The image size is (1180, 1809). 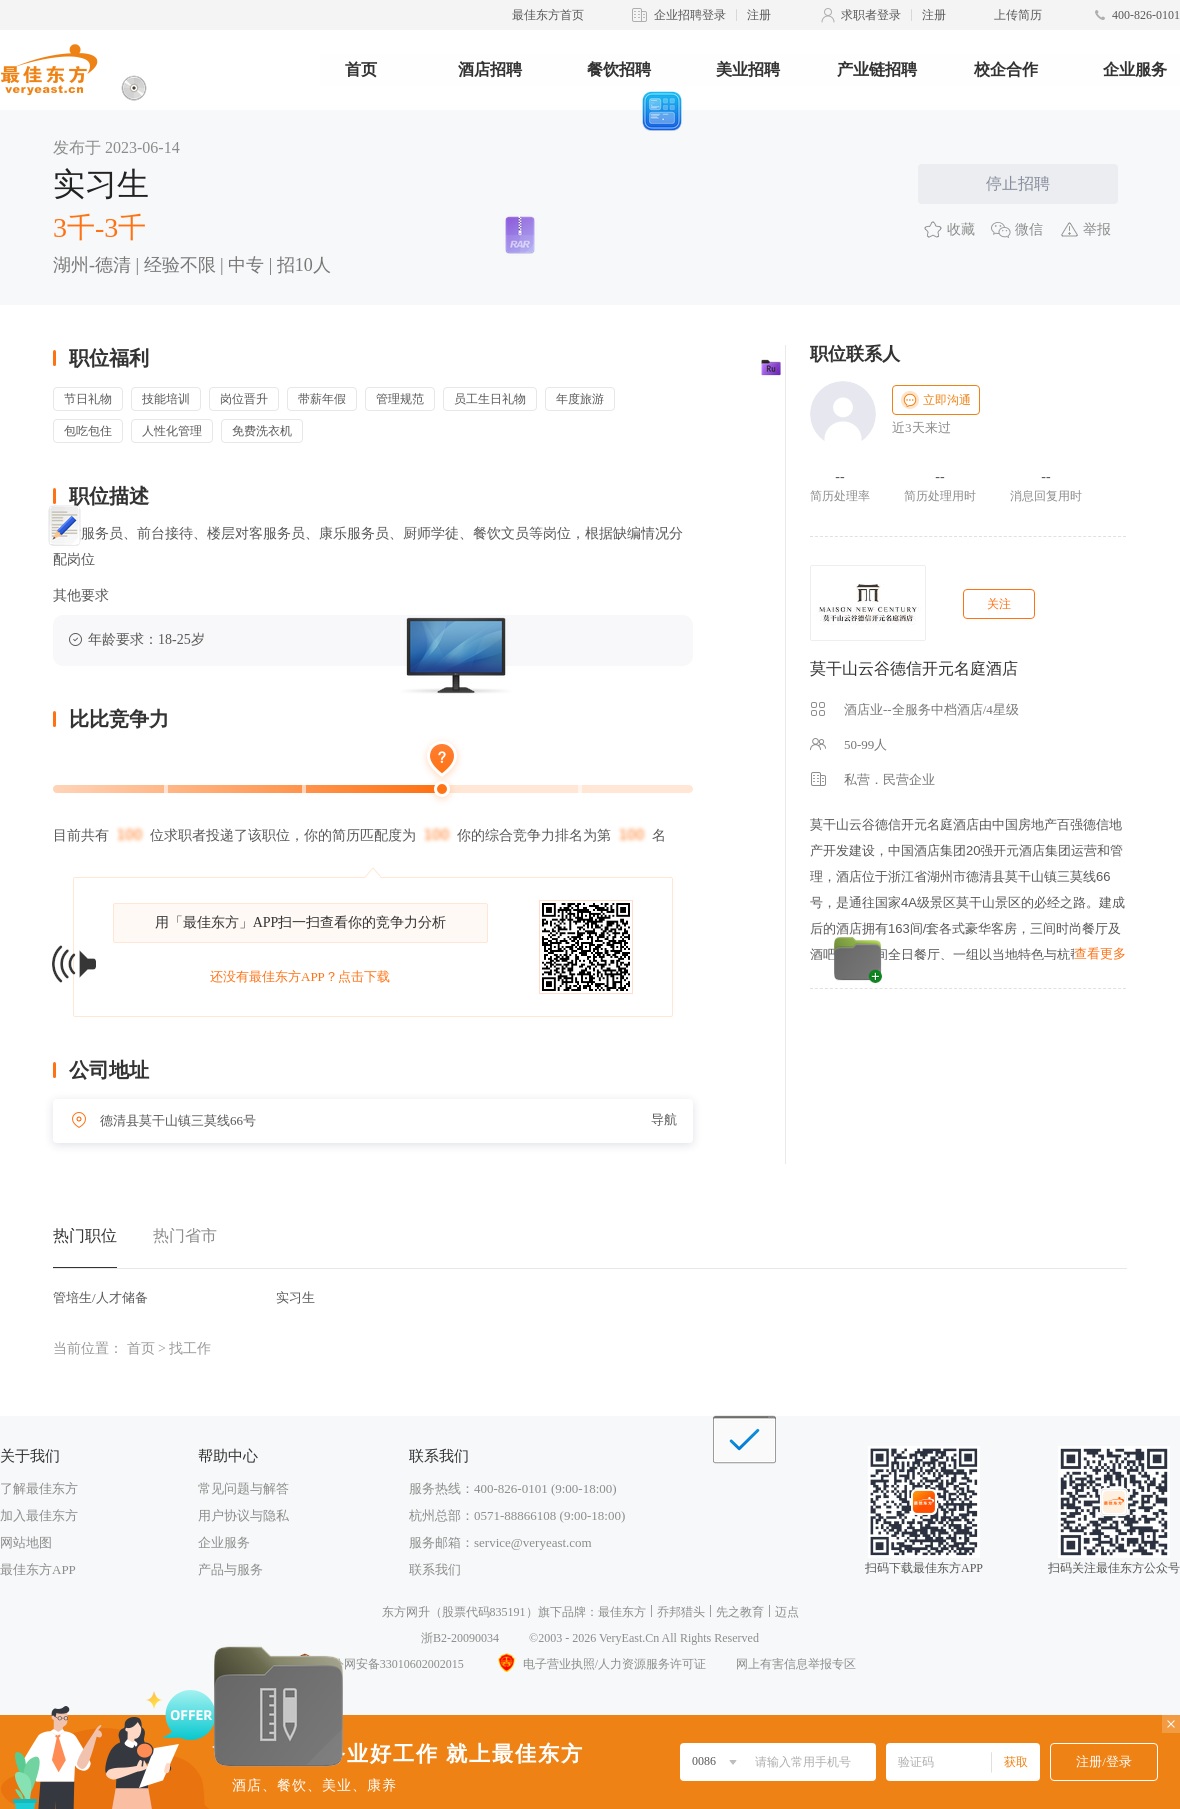 I want to click on create a new folder, so click(x=857, y=958).